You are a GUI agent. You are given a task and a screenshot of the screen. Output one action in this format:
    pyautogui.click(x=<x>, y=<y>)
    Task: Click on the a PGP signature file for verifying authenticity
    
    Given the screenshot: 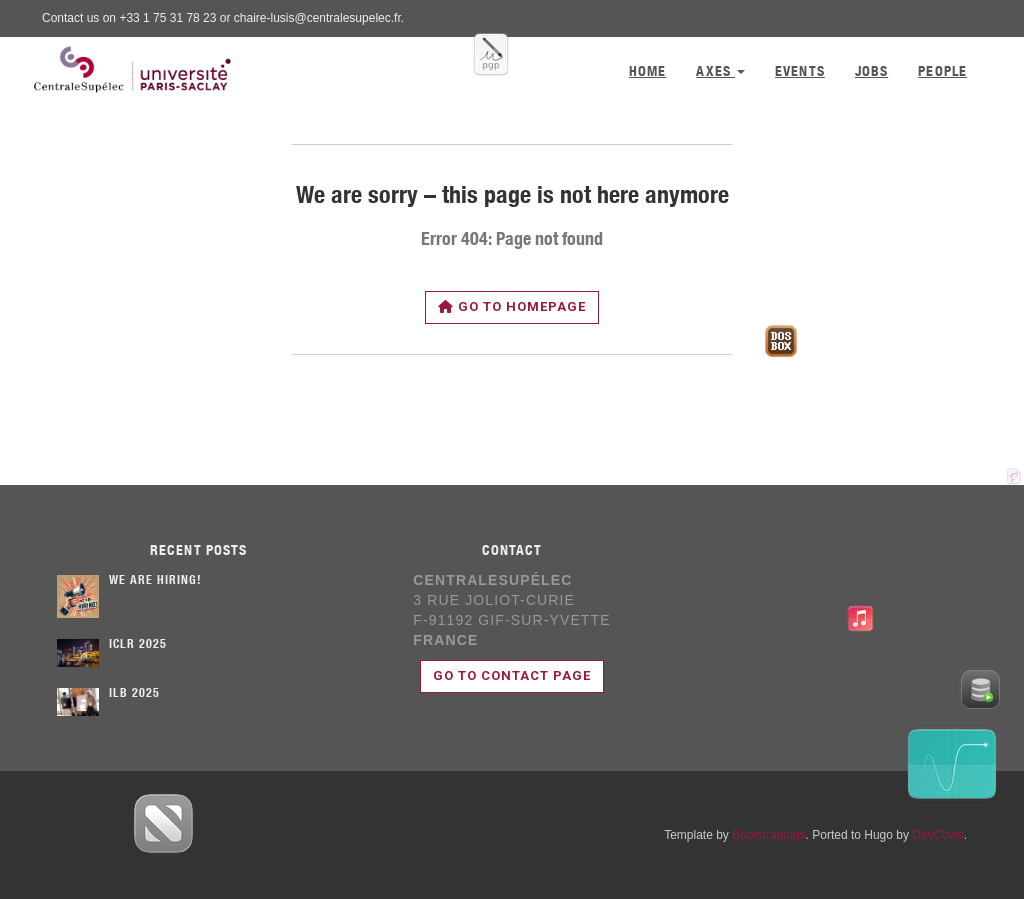 What is the action you would take?
    pyautogui.click(x=491, y=54)
    